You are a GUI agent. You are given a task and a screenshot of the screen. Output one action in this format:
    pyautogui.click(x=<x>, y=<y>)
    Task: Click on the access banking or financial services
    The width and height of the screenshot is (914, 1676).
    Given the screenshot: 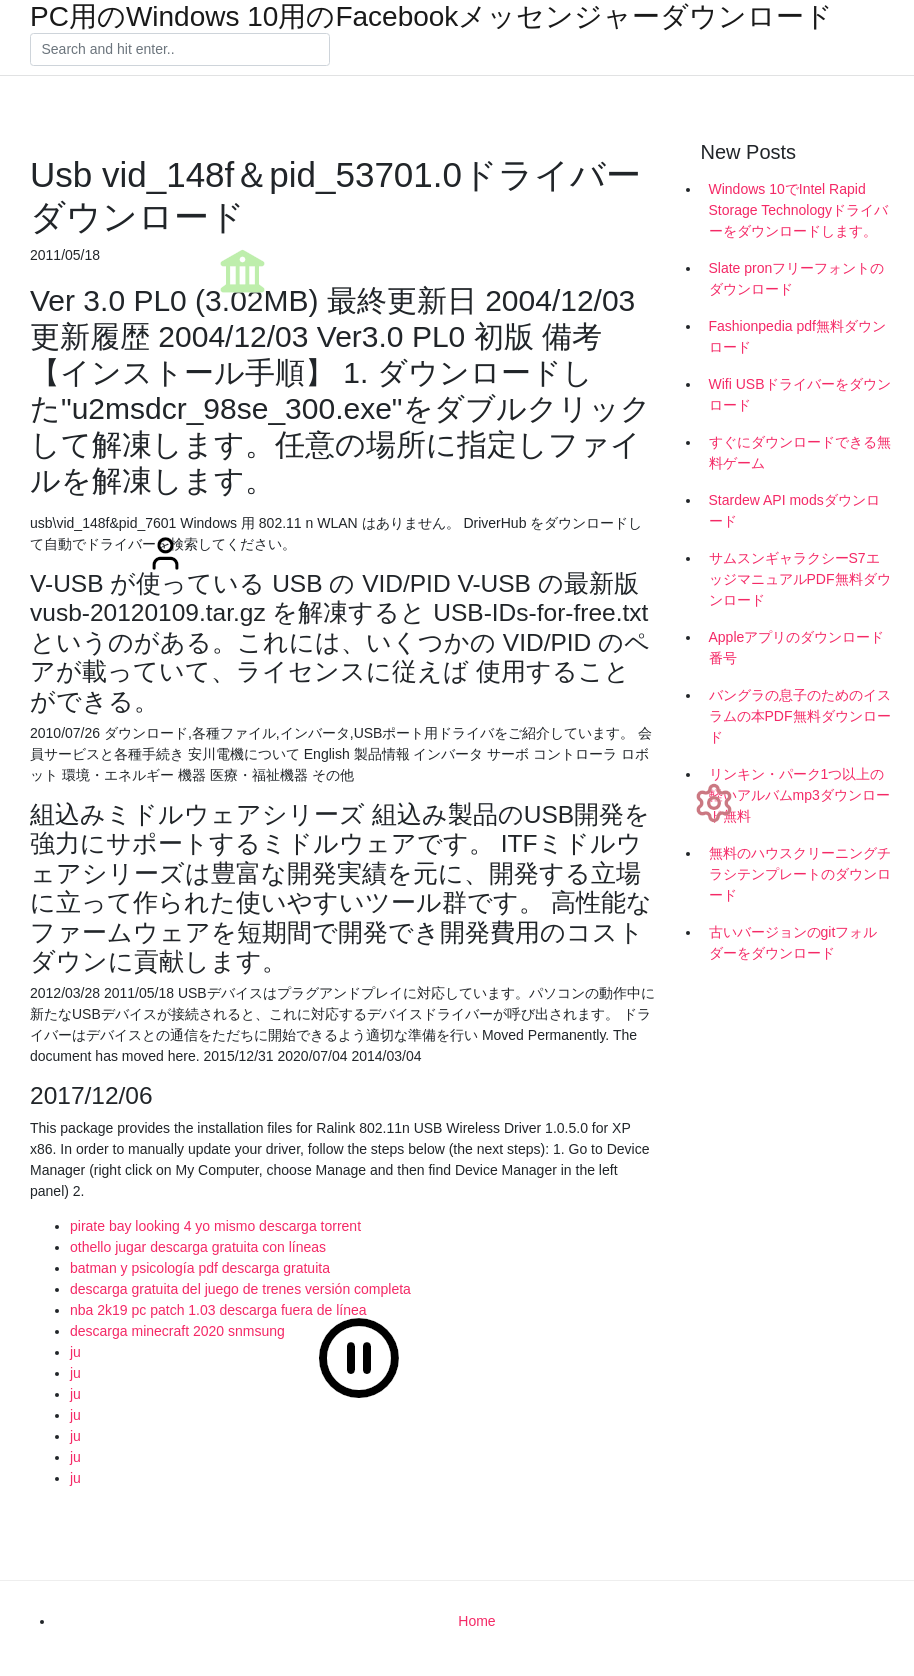 What is the action you would take?
    pyautogui.click(x=242, y=270)
    